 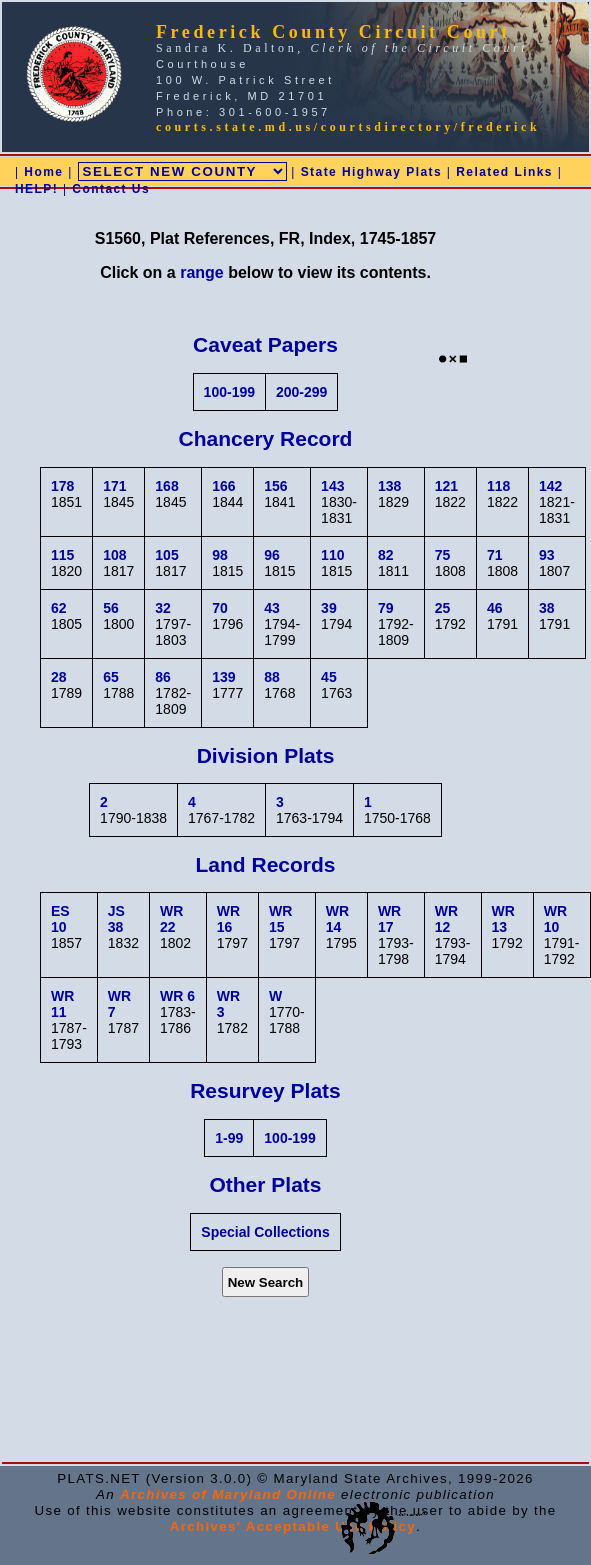 What do you see at coordinates (411, 1514) in the screenshot?
I see `McLaren brand logo` at bounding box center [411, 1514].